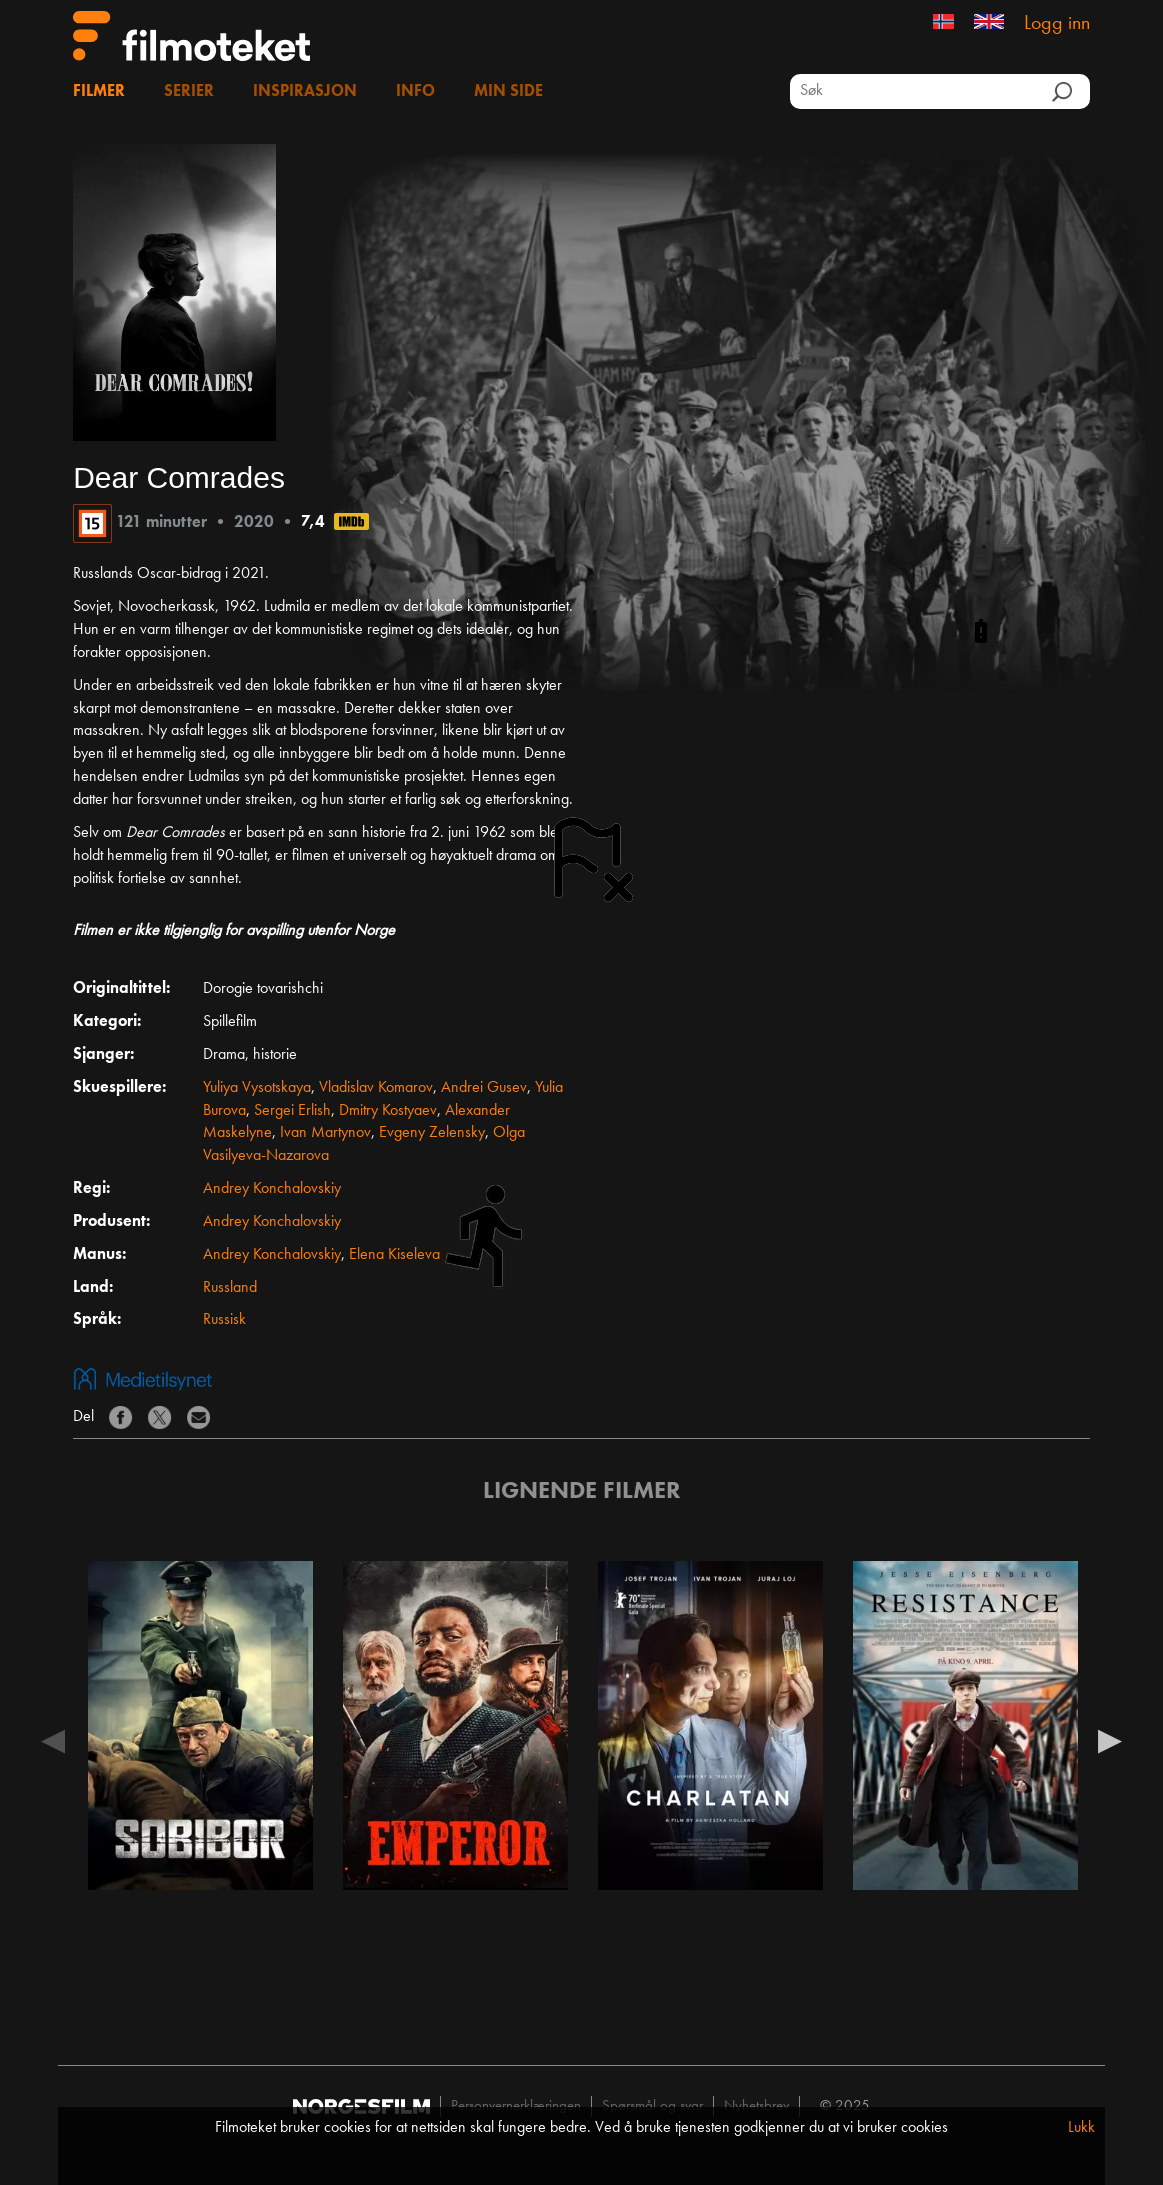  Describe the element at coordinates (981, 631) in the screenshot. I see `indicates low battery warning` at that location.